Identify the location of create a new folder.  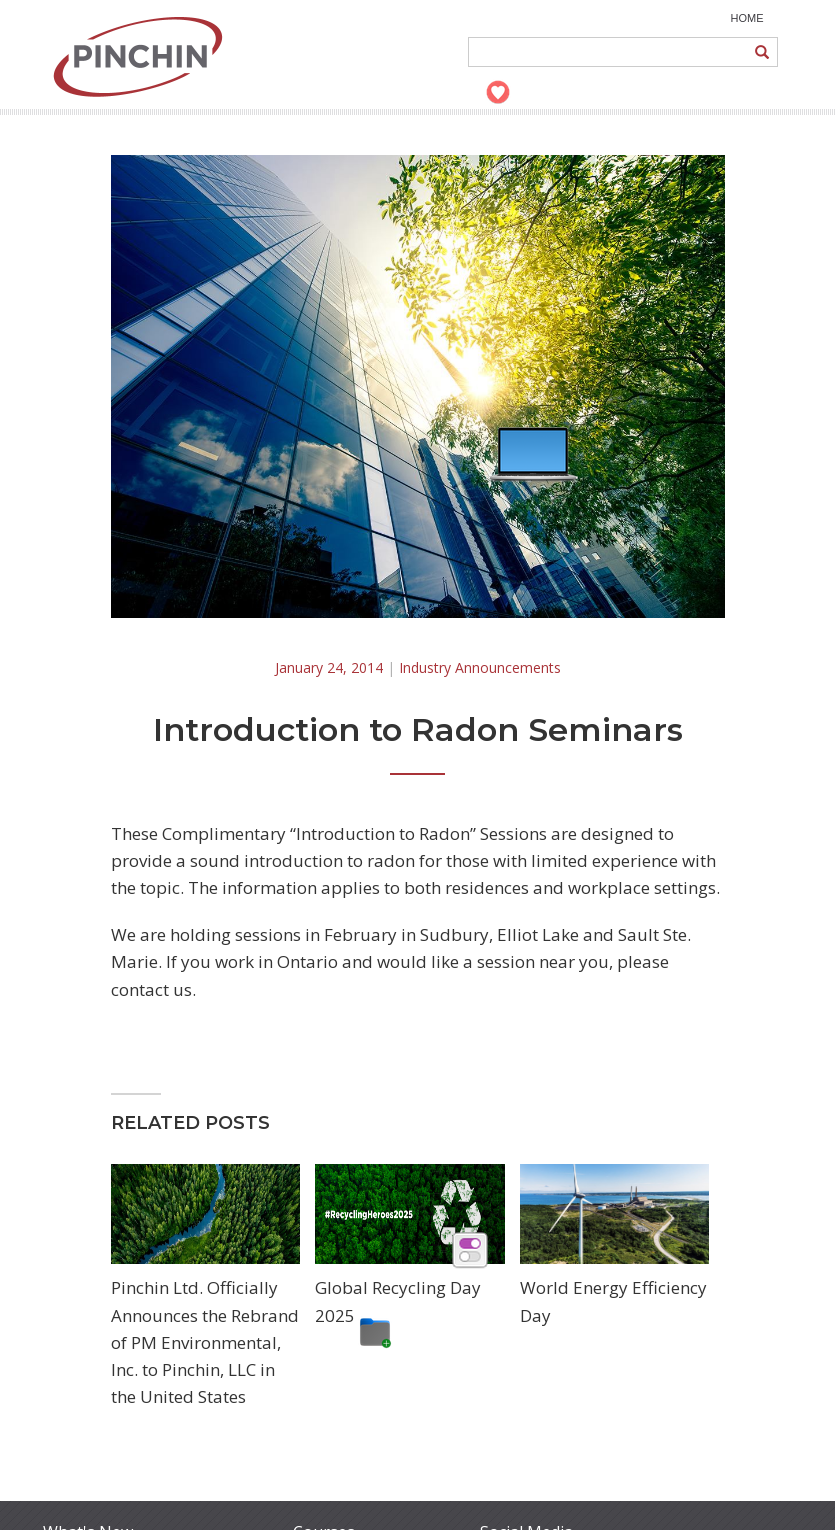
(375, 1332).